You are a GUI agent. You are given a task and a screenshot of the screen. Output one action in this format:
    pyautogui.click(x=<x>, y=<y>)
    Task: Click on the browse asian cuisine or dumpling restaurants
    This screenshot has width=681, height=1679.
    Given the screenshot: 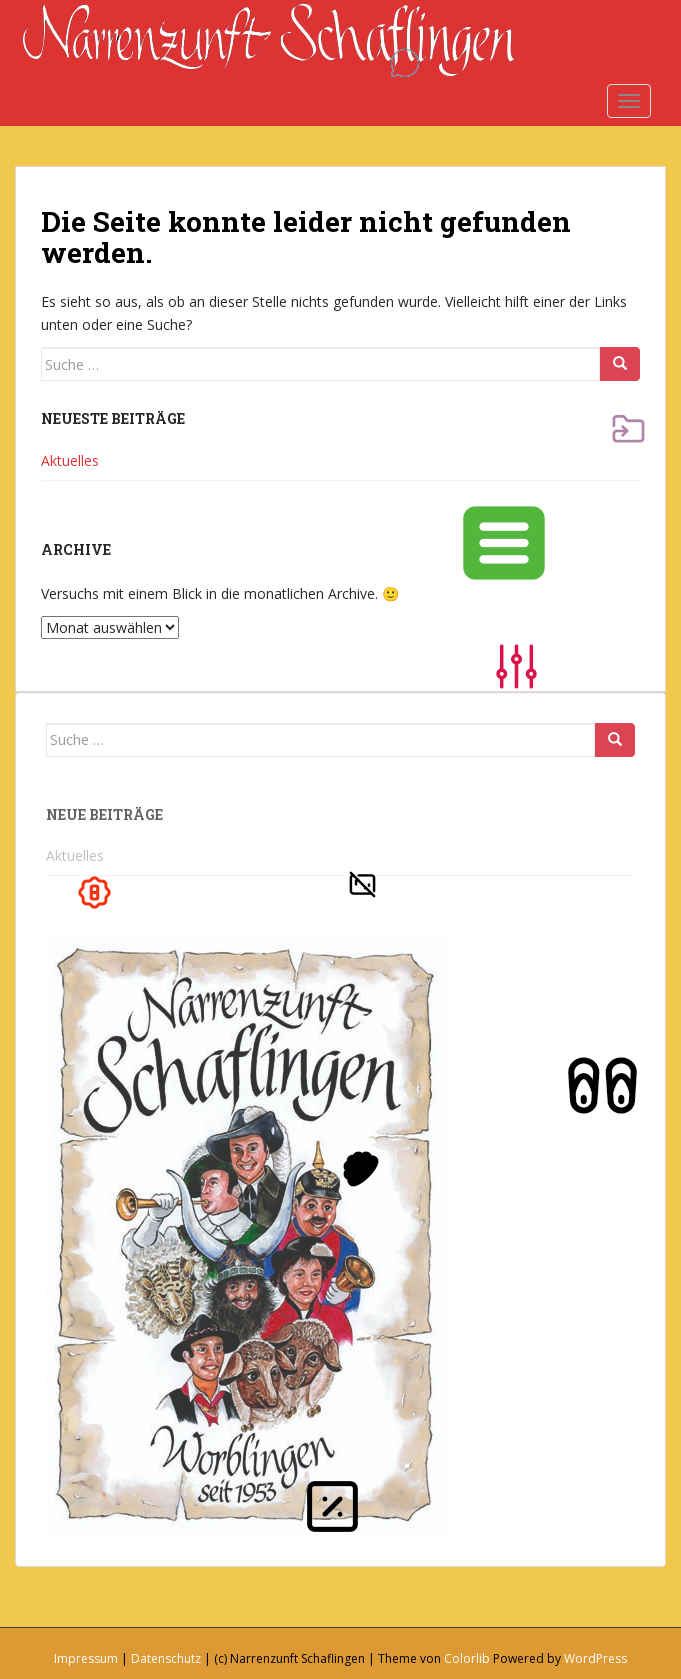 What is the action you would take?
    pyautogui.click(x=361, y=1169)
    